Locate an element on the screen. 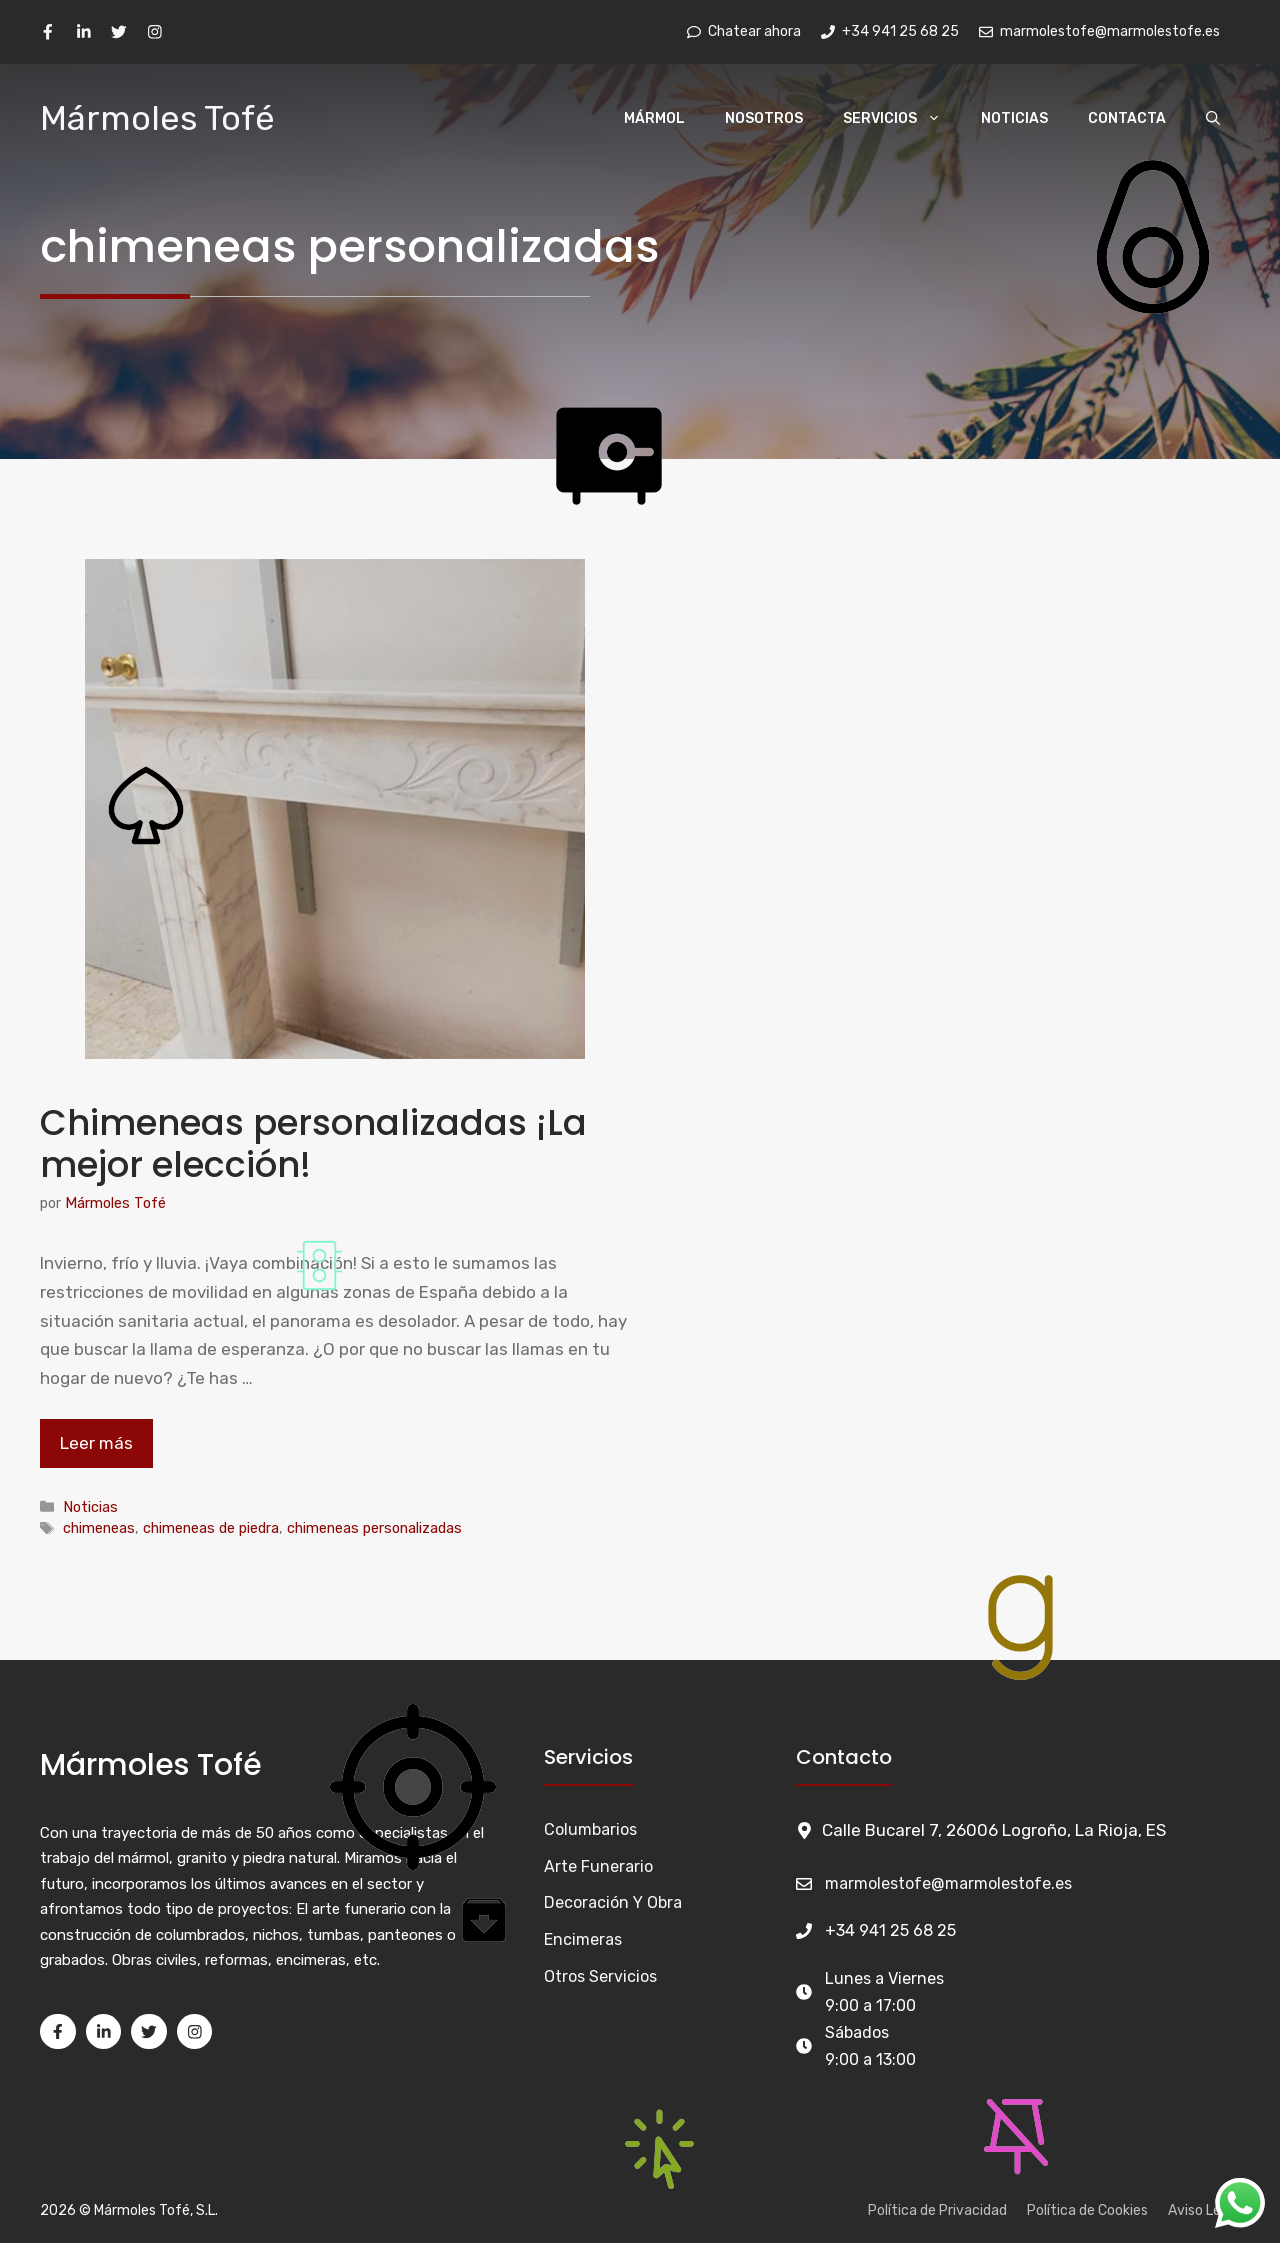  spade suit icon for card games is located at coordinates (146, 807).